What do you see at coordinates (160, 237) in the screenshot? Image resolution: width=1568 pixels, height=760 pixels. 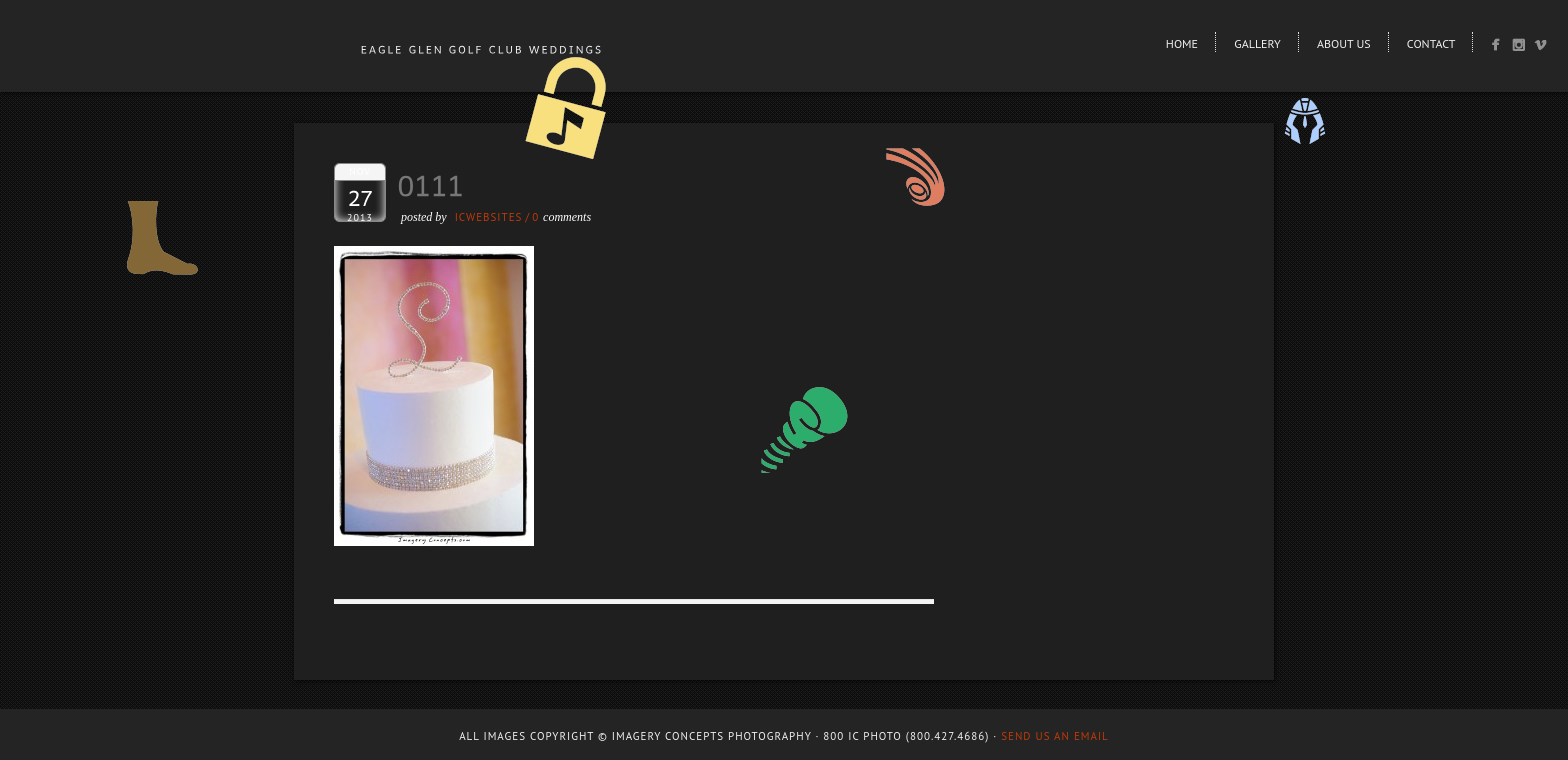 I see `indicates barefoot or no footwear required` at bounding box center [160, 237].